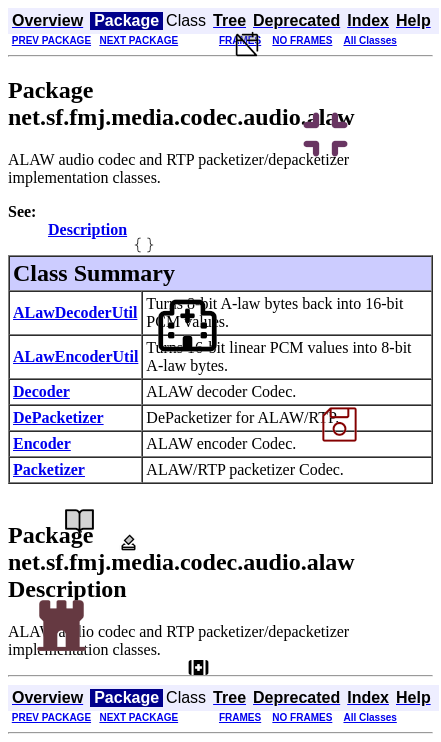 The image size is (441, 742). What do you see at coordinates (128, 542) in the screenshot?
I see `cast your vote or submit a ballot` at bounding box center [128, 542].